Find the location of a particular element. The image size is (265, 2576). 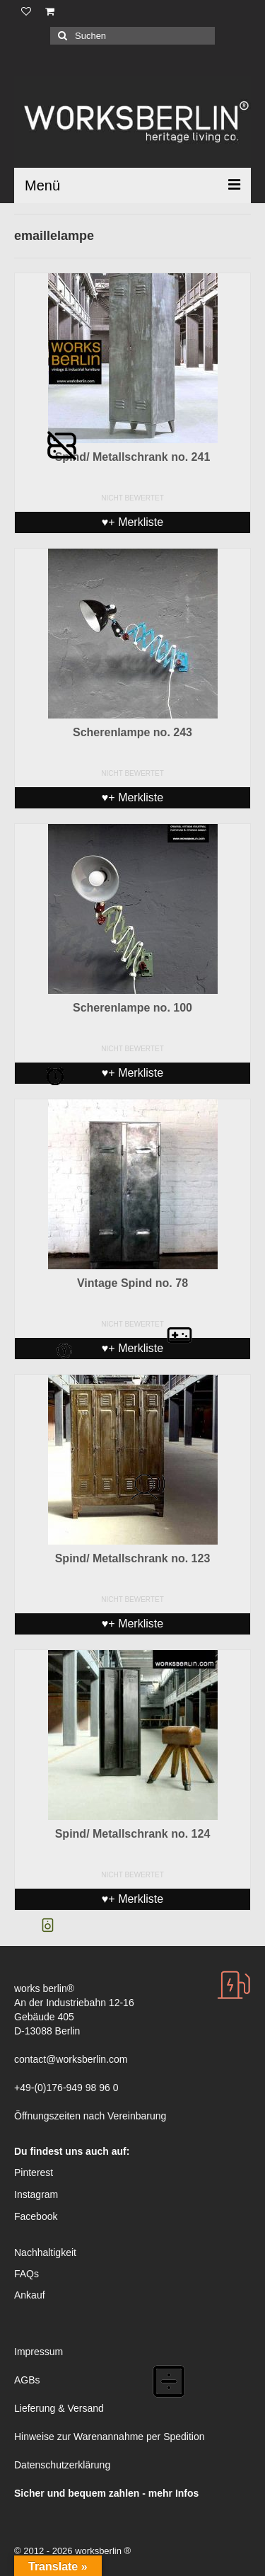

user is currently speaking or broadcasting audio is located at coordinates (147, 1487).